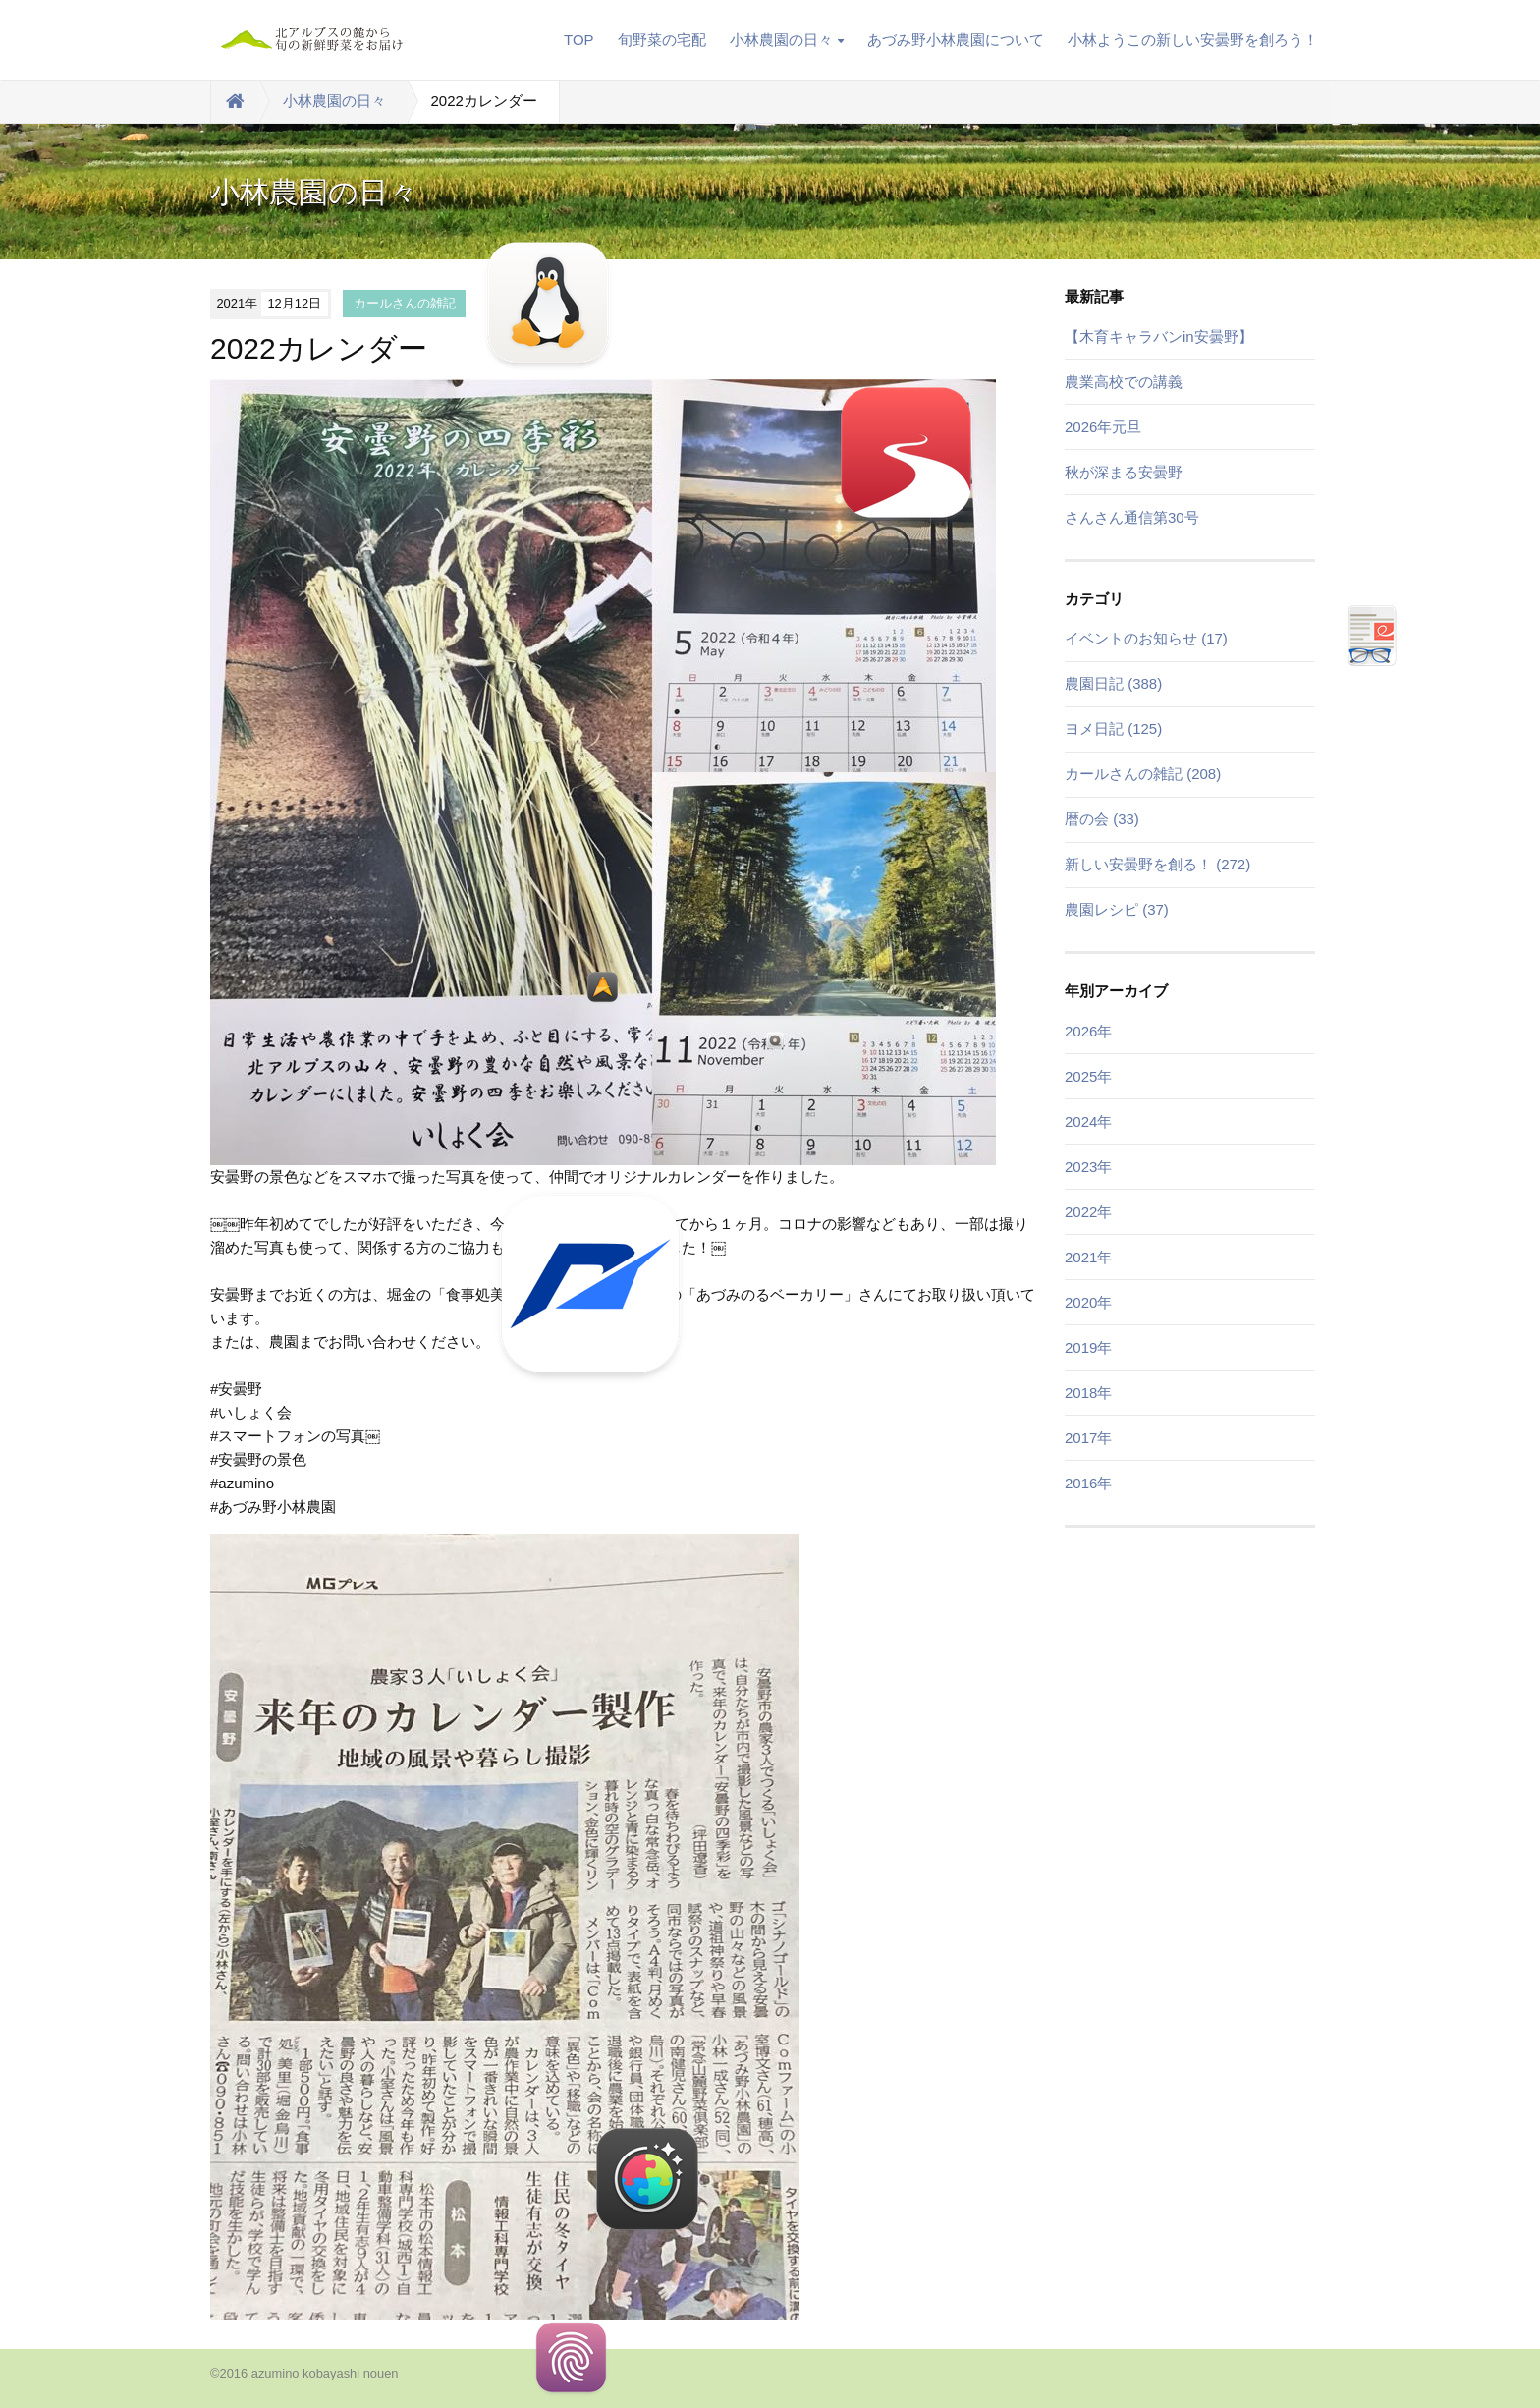  What do you see at coordinates (1372, 636) in the screenshot?
I see `open atril document viewer` at bounding box center [1372, 636].